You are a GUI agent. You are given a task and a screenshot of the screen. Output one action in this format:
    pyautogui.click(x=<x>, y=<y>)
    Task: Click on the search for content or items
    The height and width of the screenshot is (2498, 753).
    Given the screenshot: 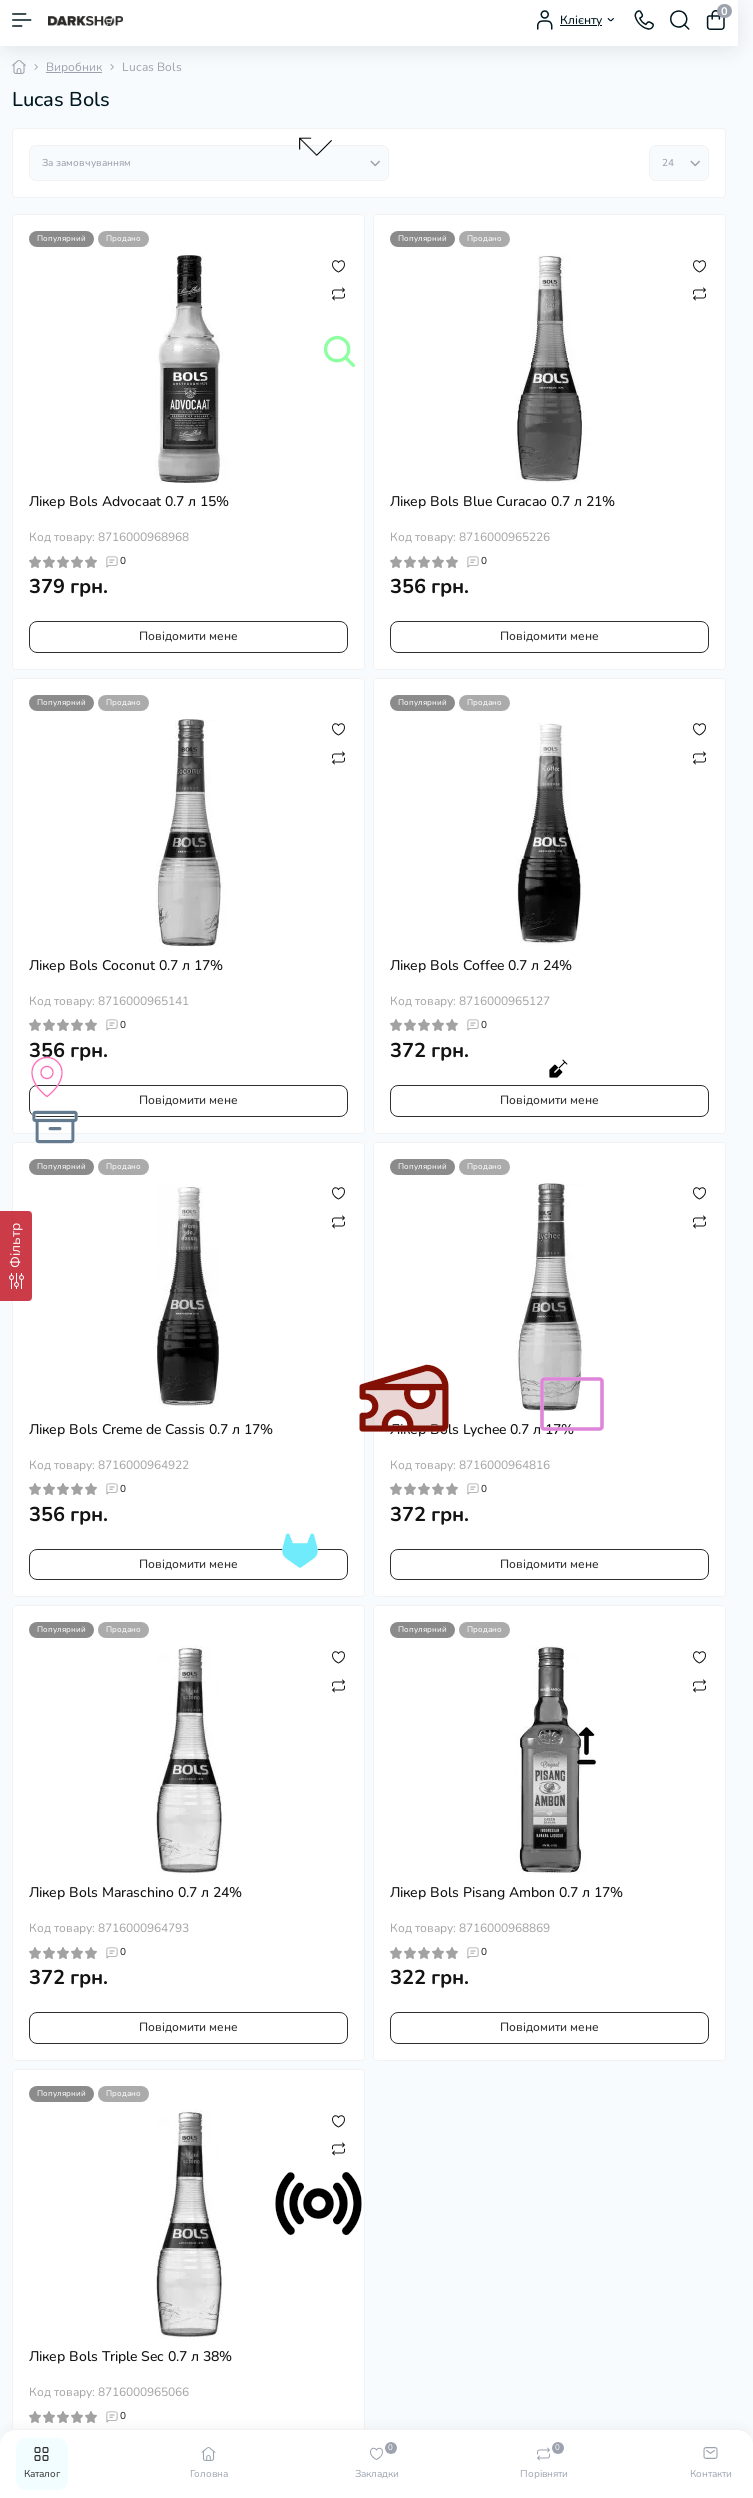 What is the action you would take?
    pyautogui.click(x=339, y=351)
    